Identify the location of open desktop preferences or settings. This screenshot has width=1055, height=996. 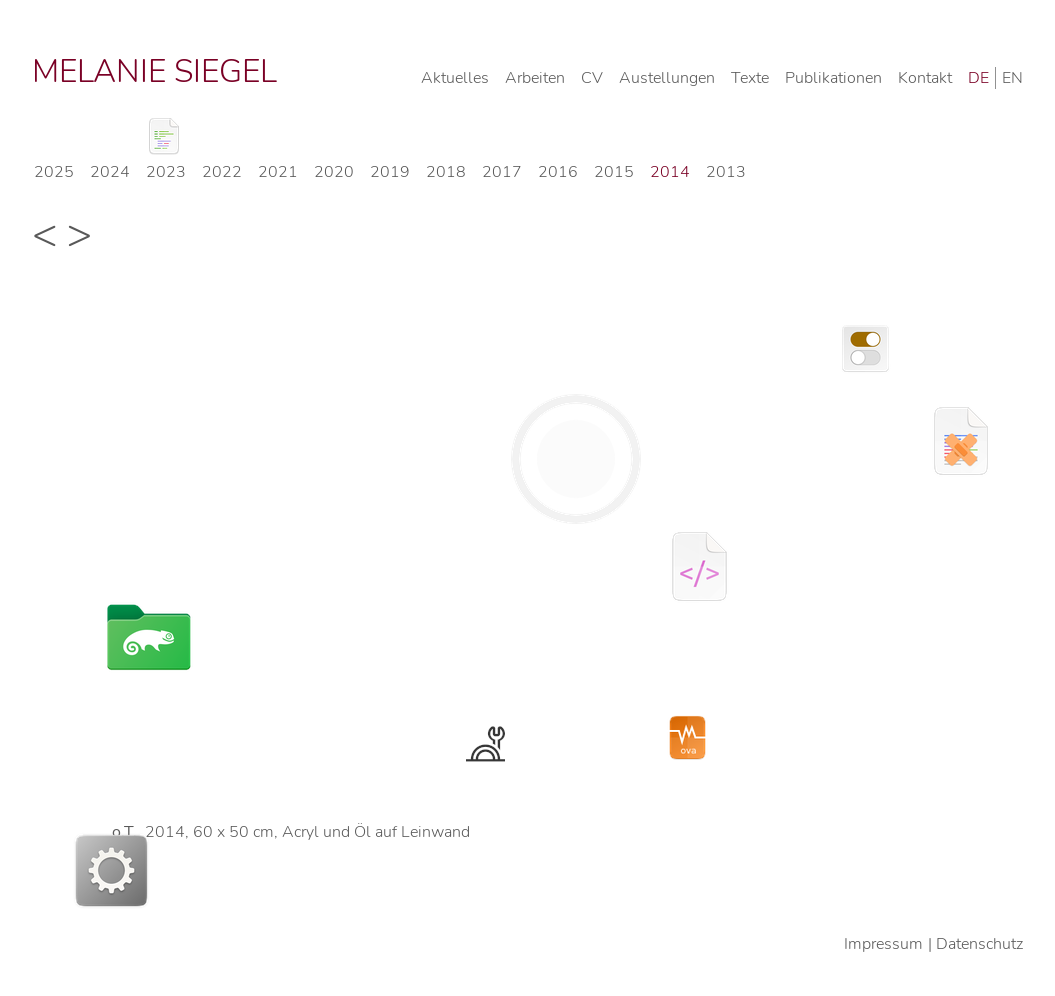
(865, 348).